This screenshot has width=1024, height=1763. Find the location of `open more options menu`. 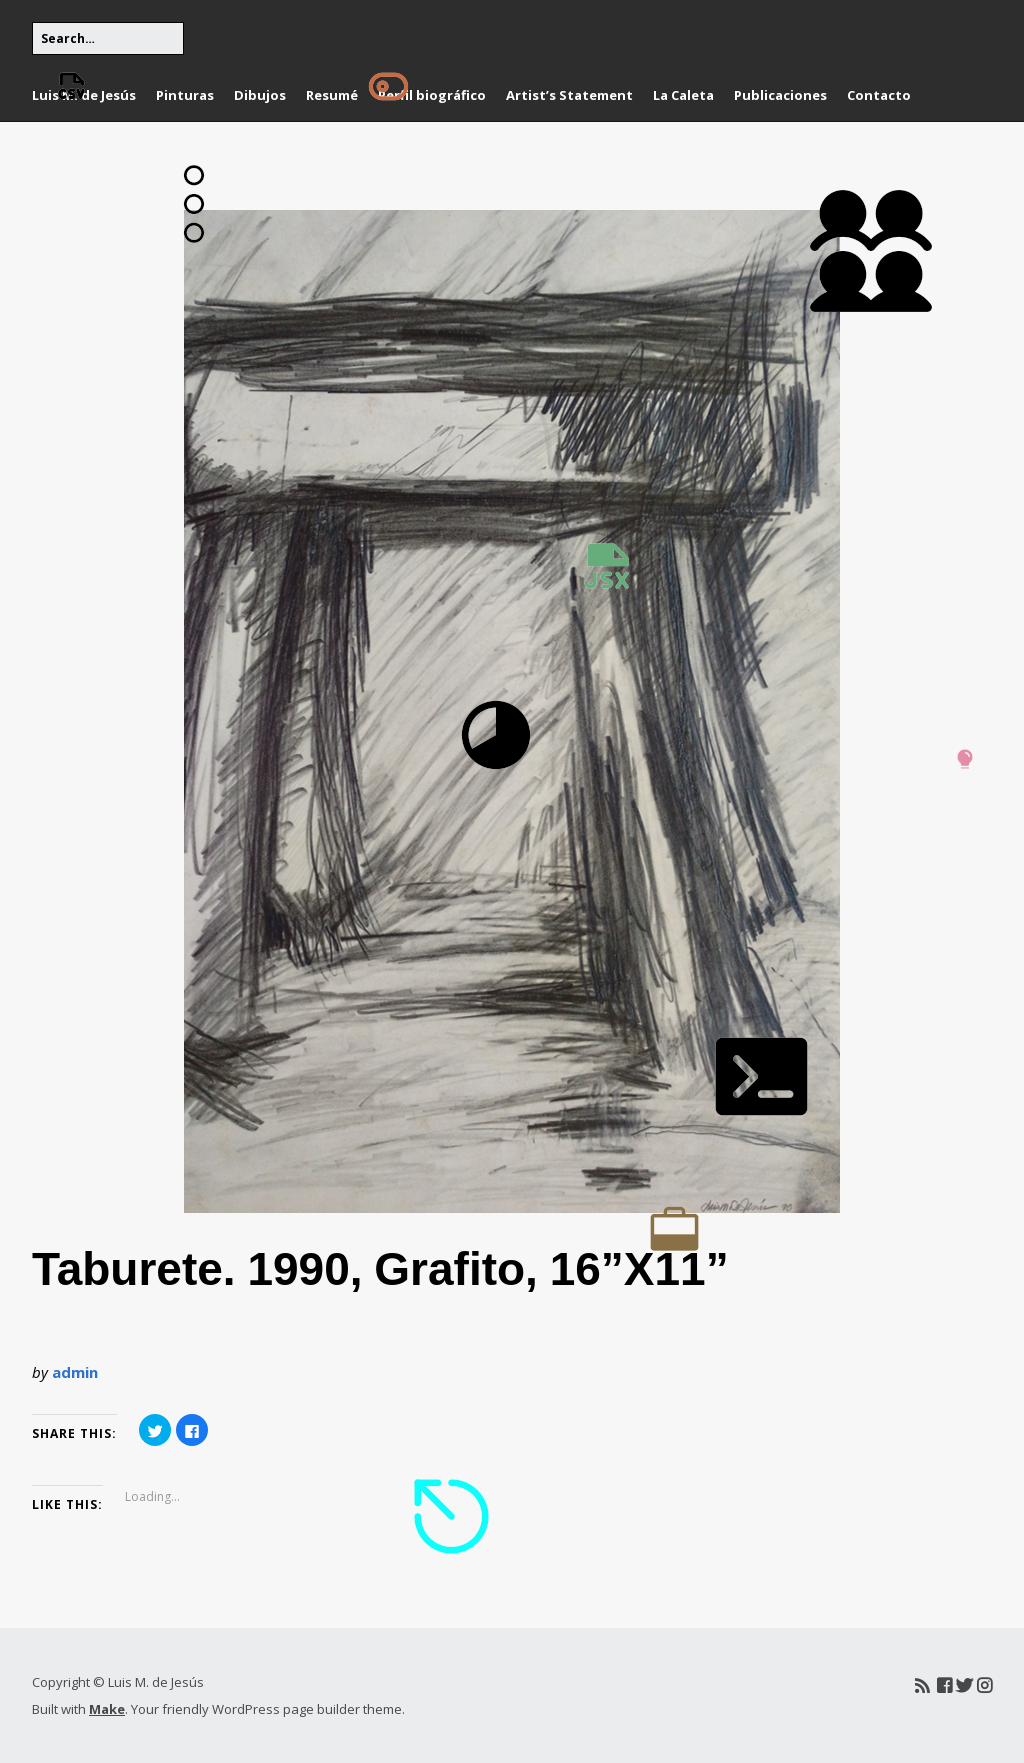

open more options menu is located at coordinates (194, 204).